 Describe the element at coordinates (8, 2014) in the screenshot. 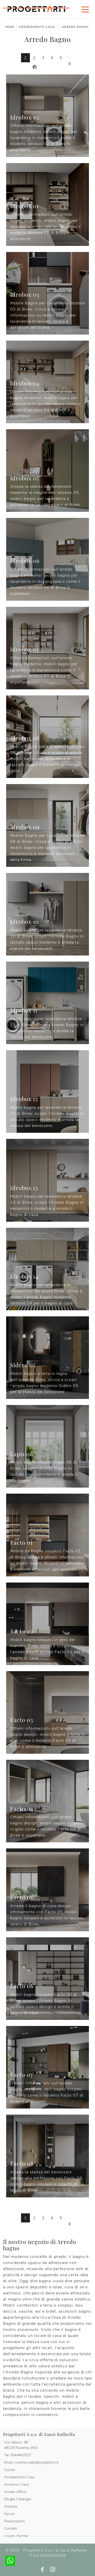

I see `crop image to 5:4 aspect ratio` at that location.